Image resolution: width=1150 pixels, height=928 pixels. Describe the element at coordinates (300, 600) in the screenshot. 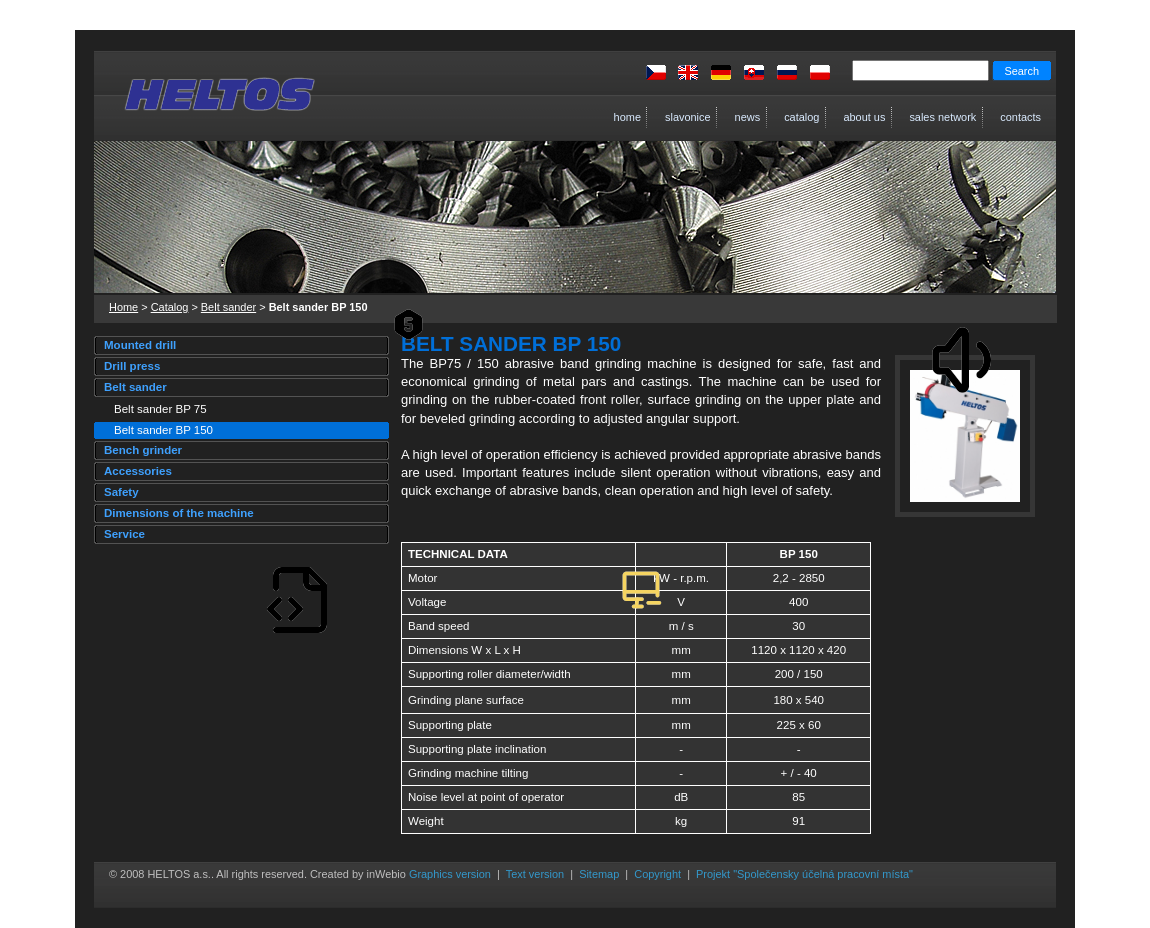

I see `view source code file` at that location.